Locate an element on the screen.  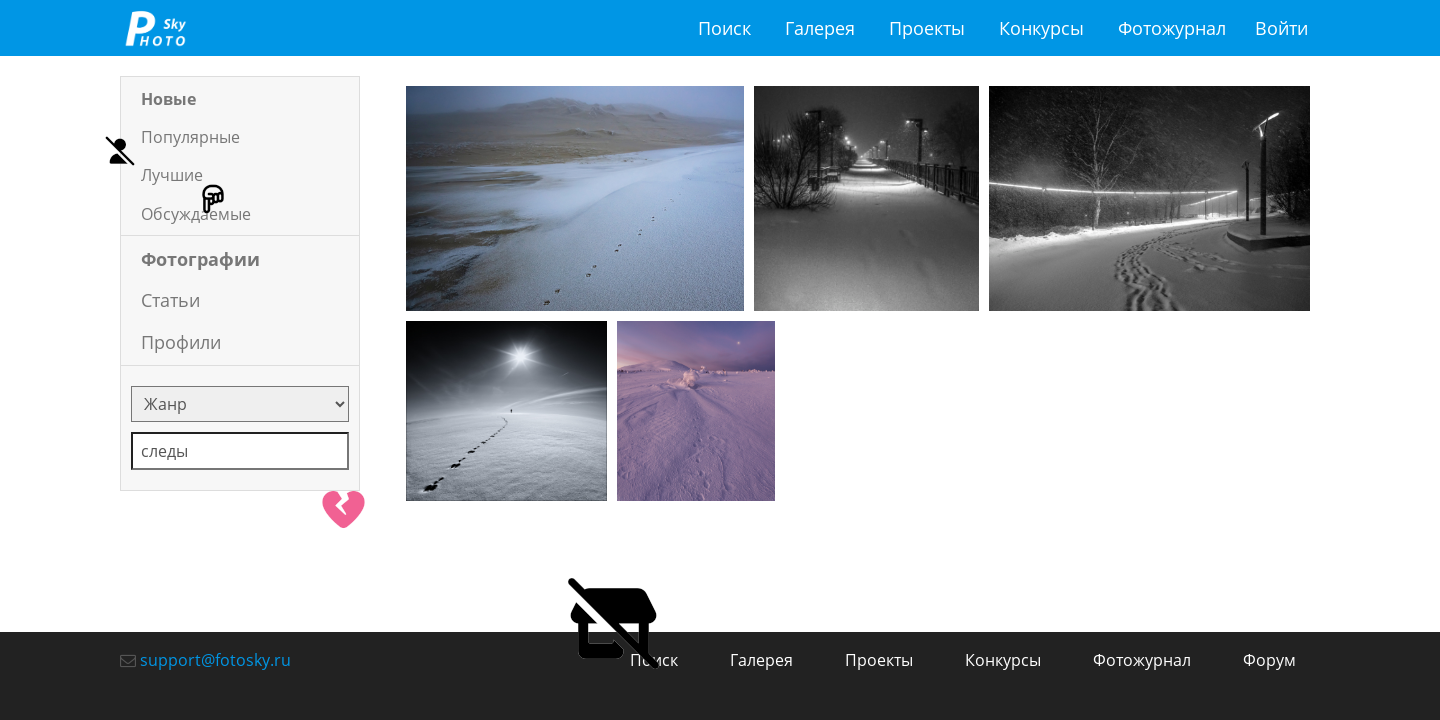
scroll down for more content is located at coordinates (213, 199).